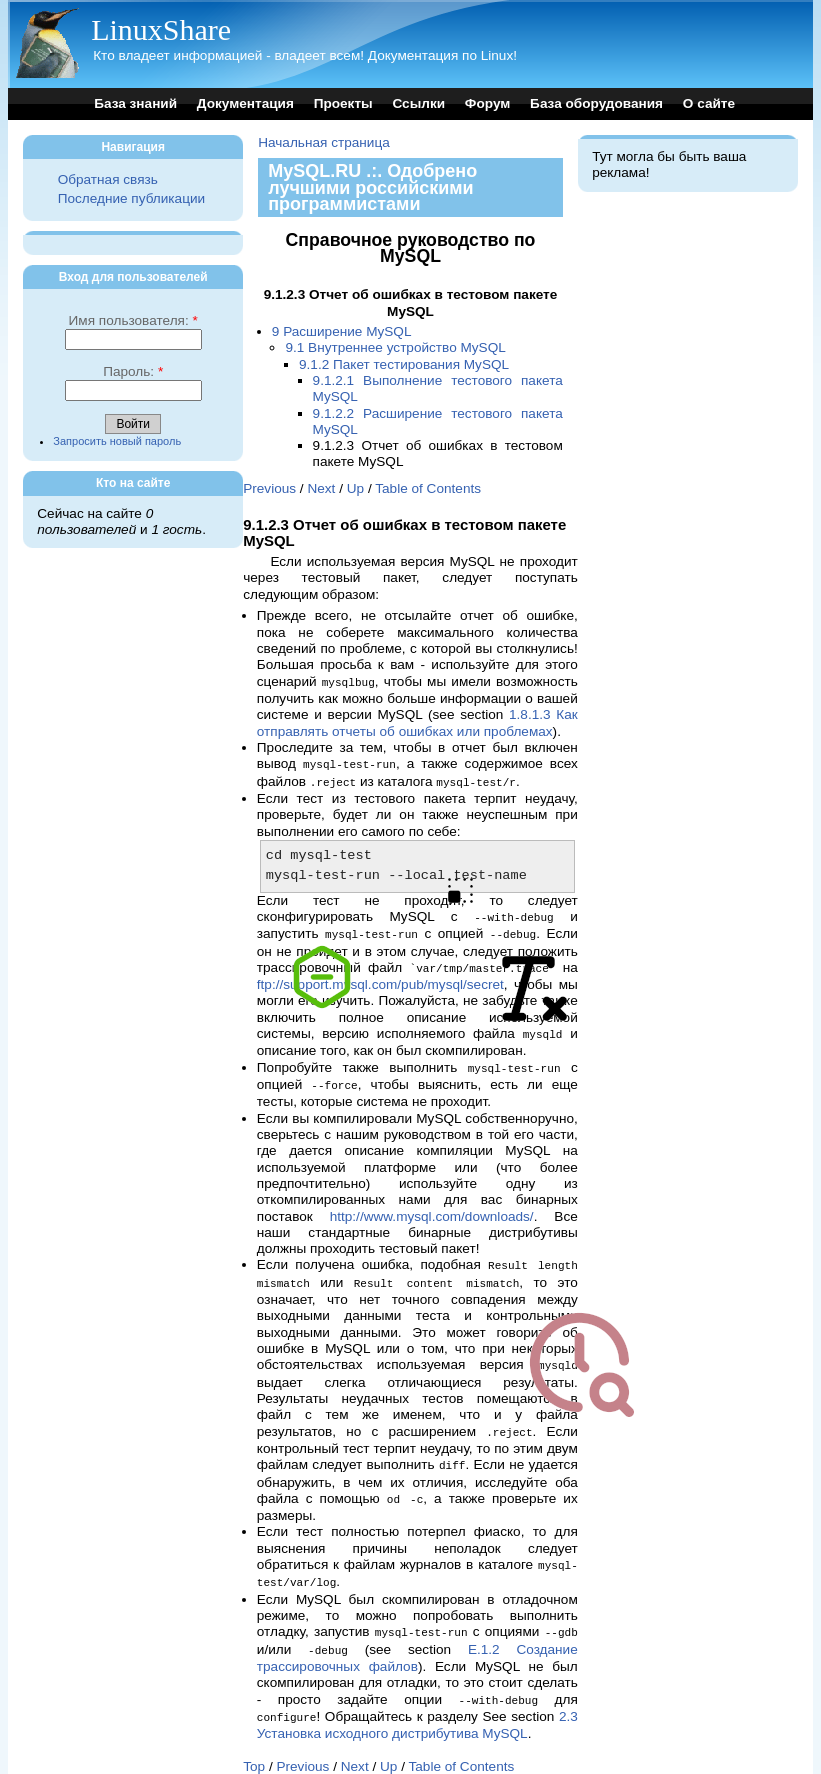 Image resolution: width=821 pixels, height=1774 pixels. Describe the element at coordinates (526, 988) in the screenshot. I see `clear text formatting` at that location.